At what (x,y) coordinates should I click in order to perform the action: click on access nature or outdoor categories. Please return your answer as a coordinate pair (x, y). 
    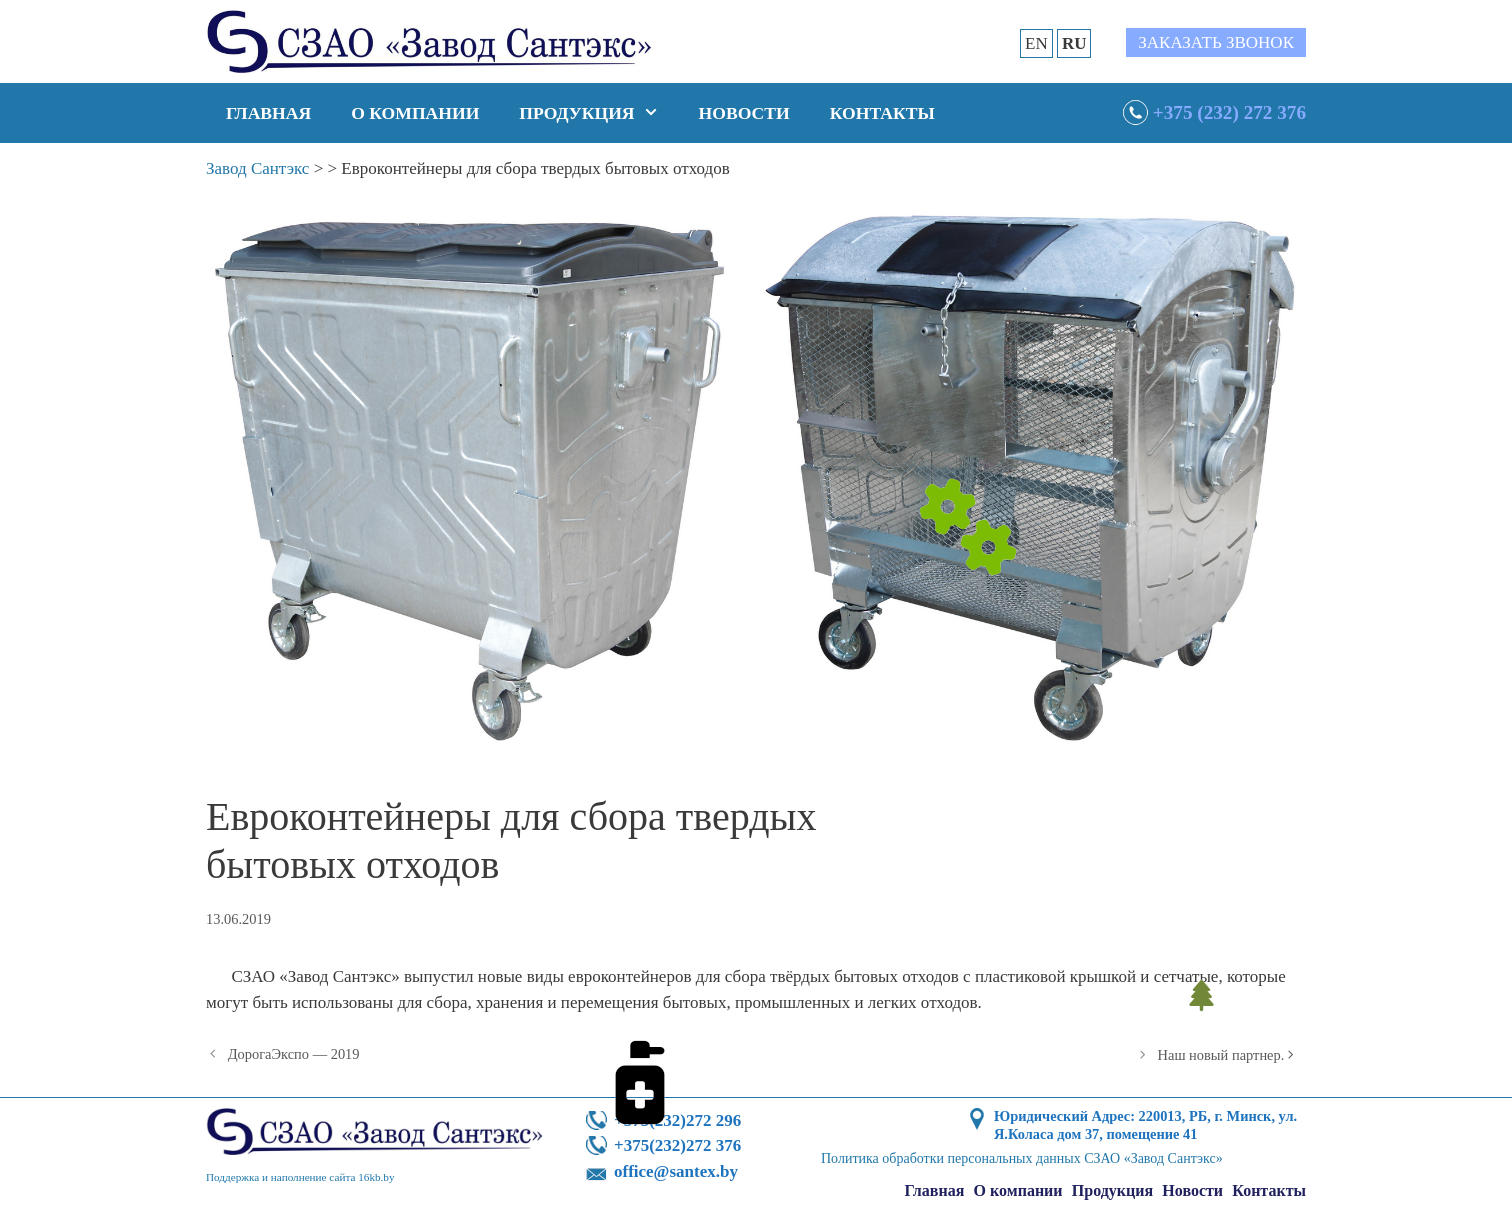
    Looking at the image, I should click on (1201, 995).